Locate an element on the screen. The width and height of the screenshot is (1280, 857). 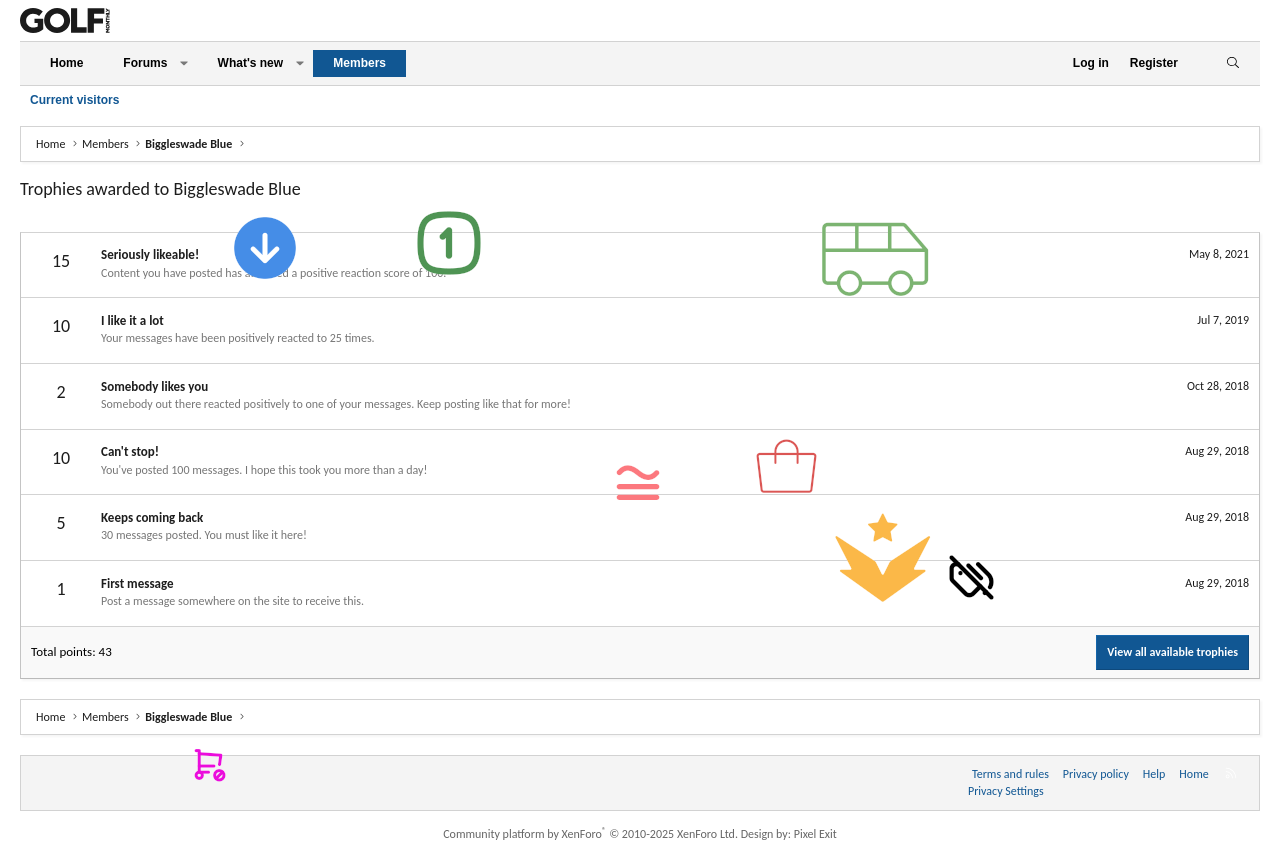
indicates the first item or step in a sequence is located at coordinates (449, 243).